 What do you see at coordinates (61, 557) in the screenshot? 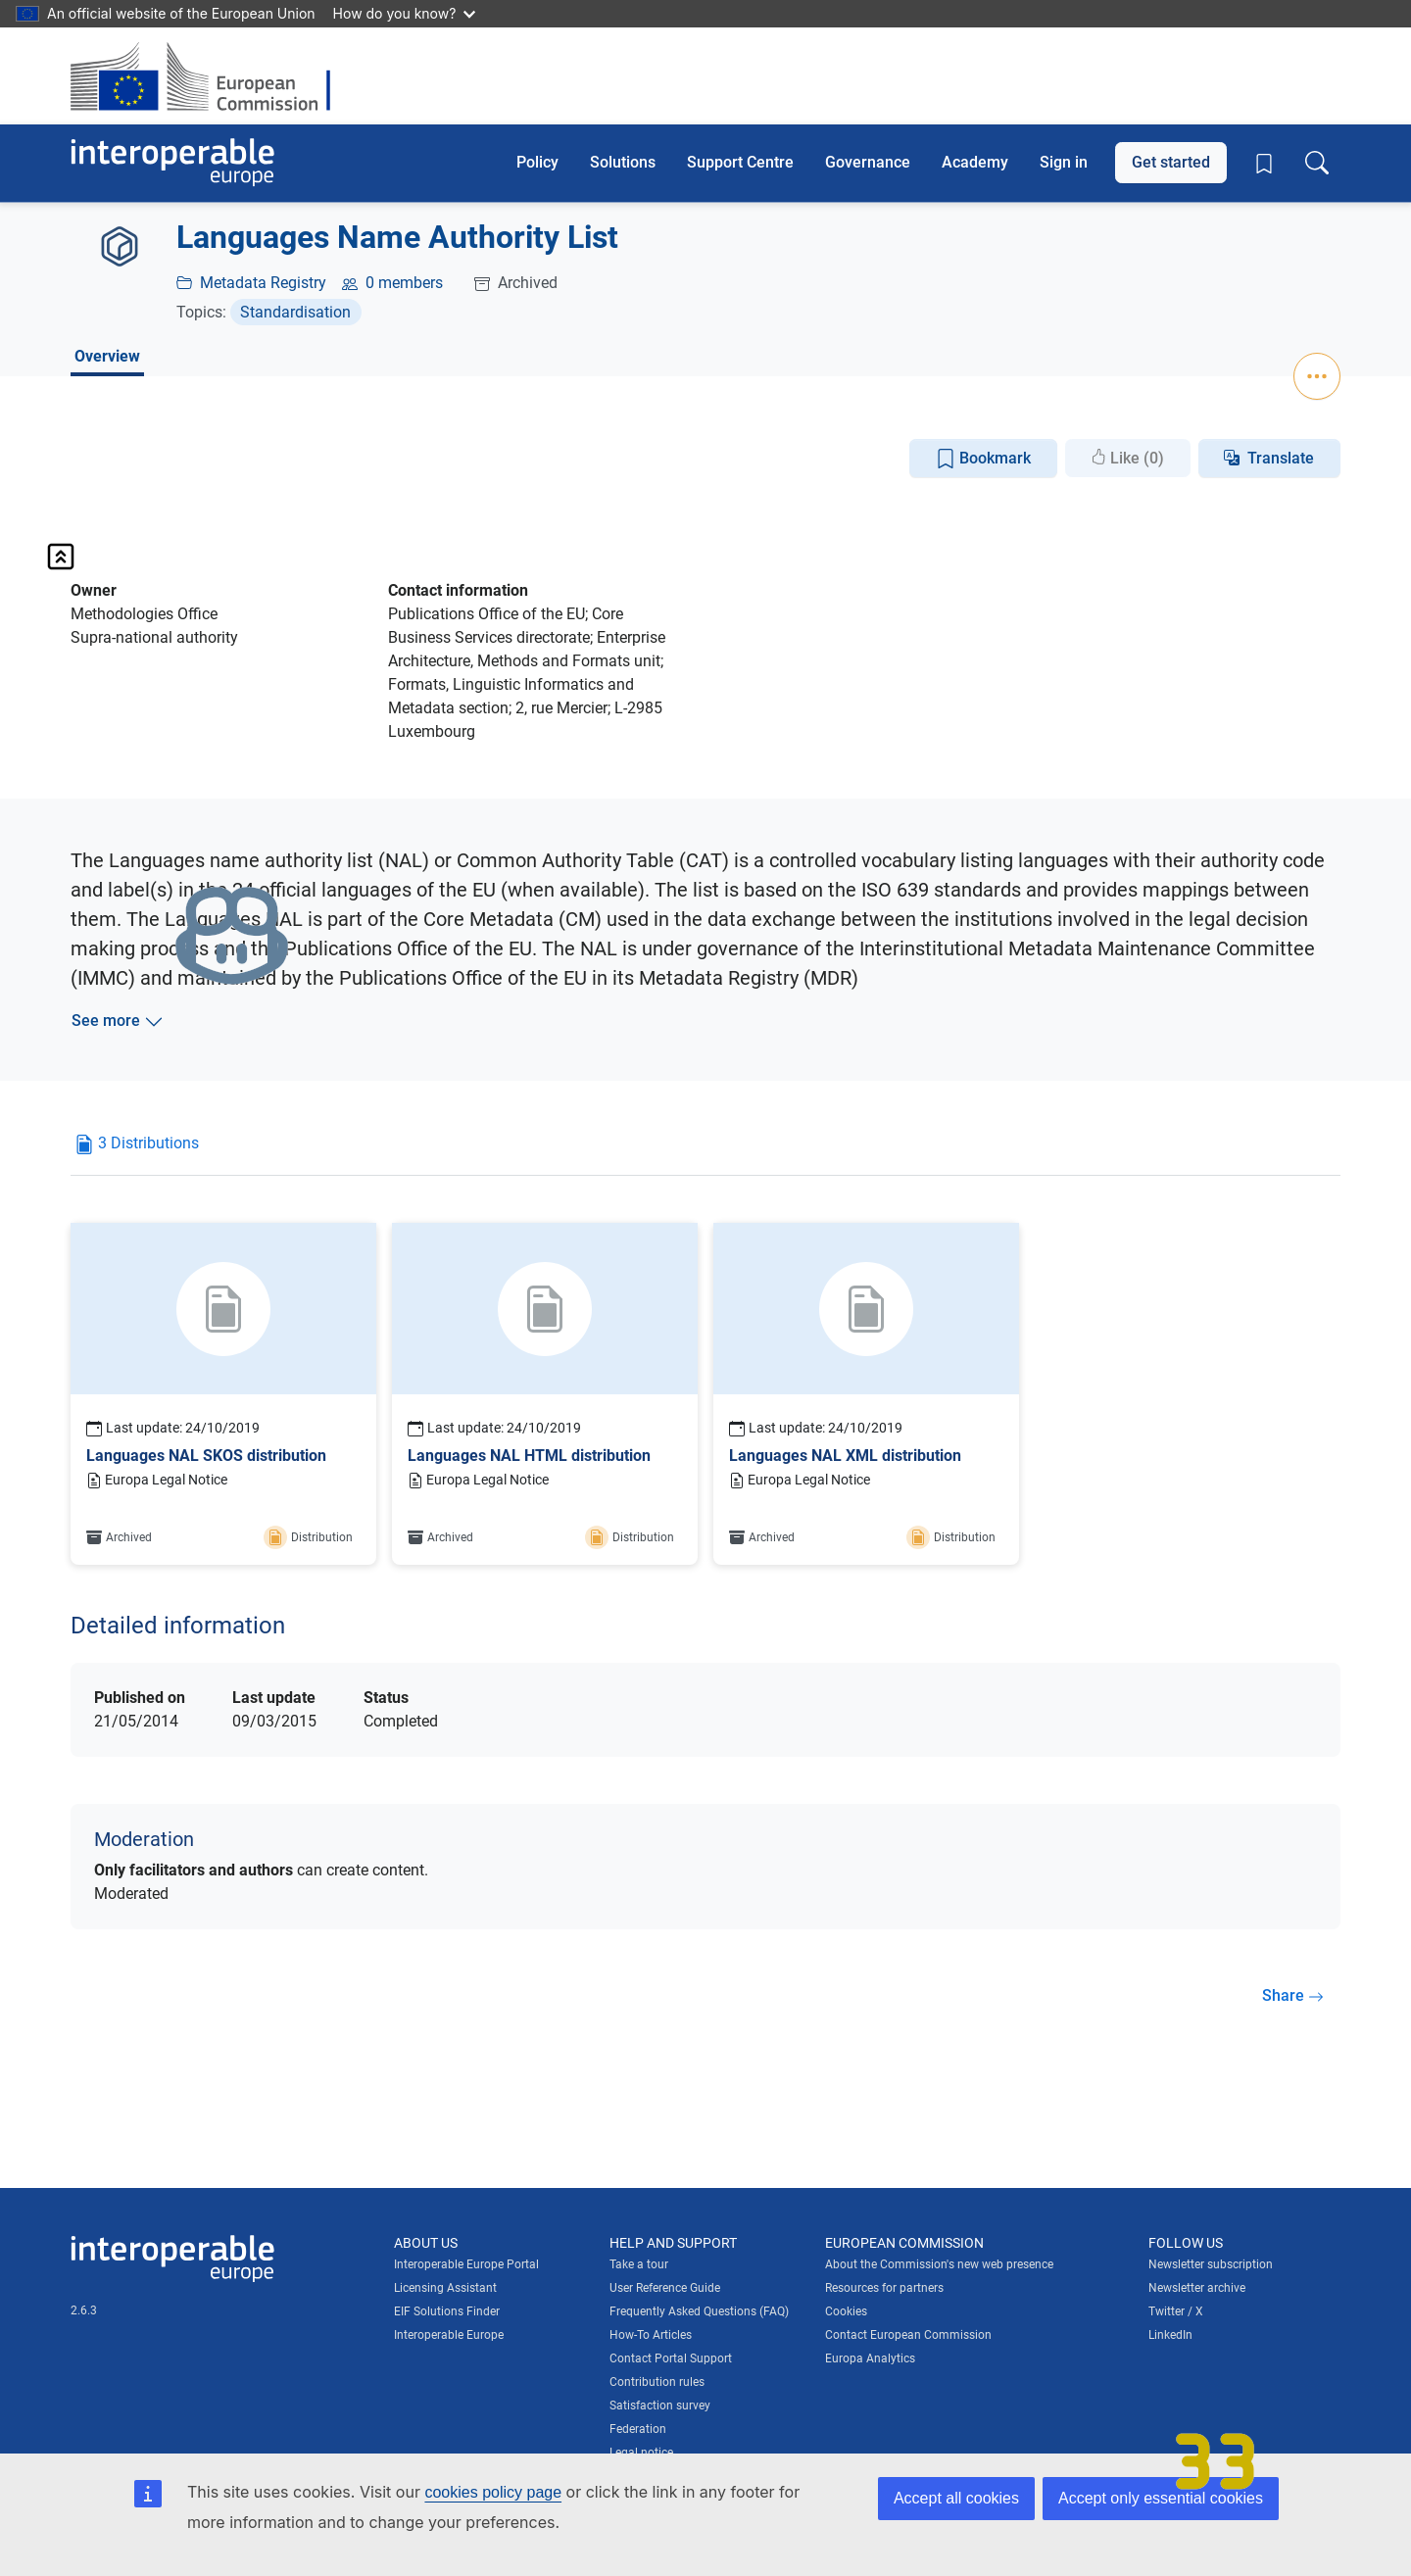
I see `scroll to top of page` at bounding box center [61, 557].